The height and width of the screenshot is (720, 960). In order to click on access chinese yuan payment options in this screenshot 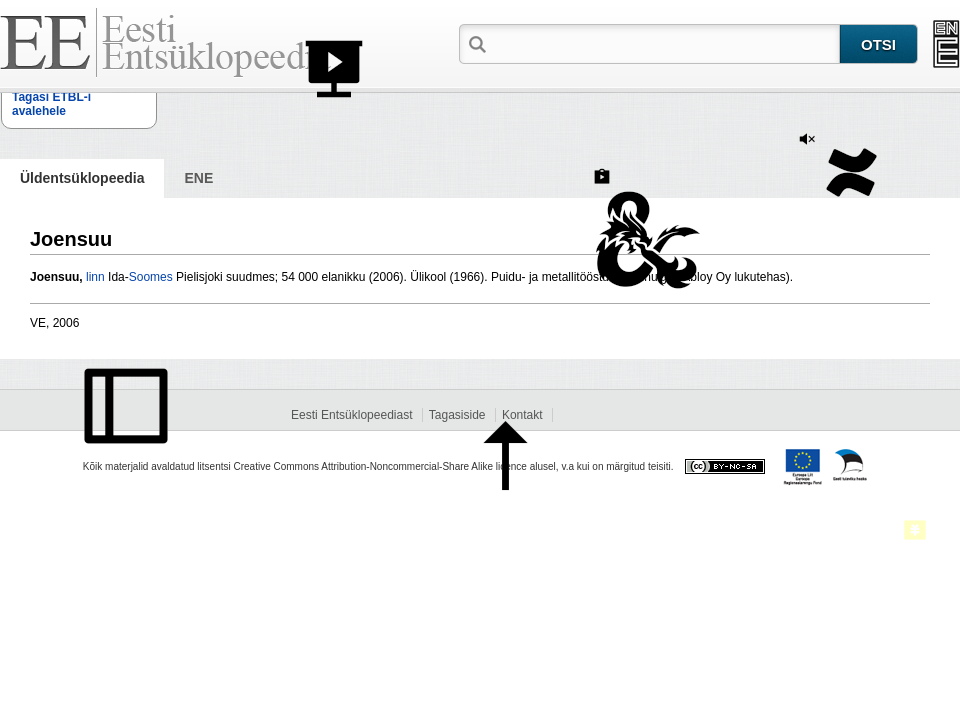, I will do `click(915, 530)`.